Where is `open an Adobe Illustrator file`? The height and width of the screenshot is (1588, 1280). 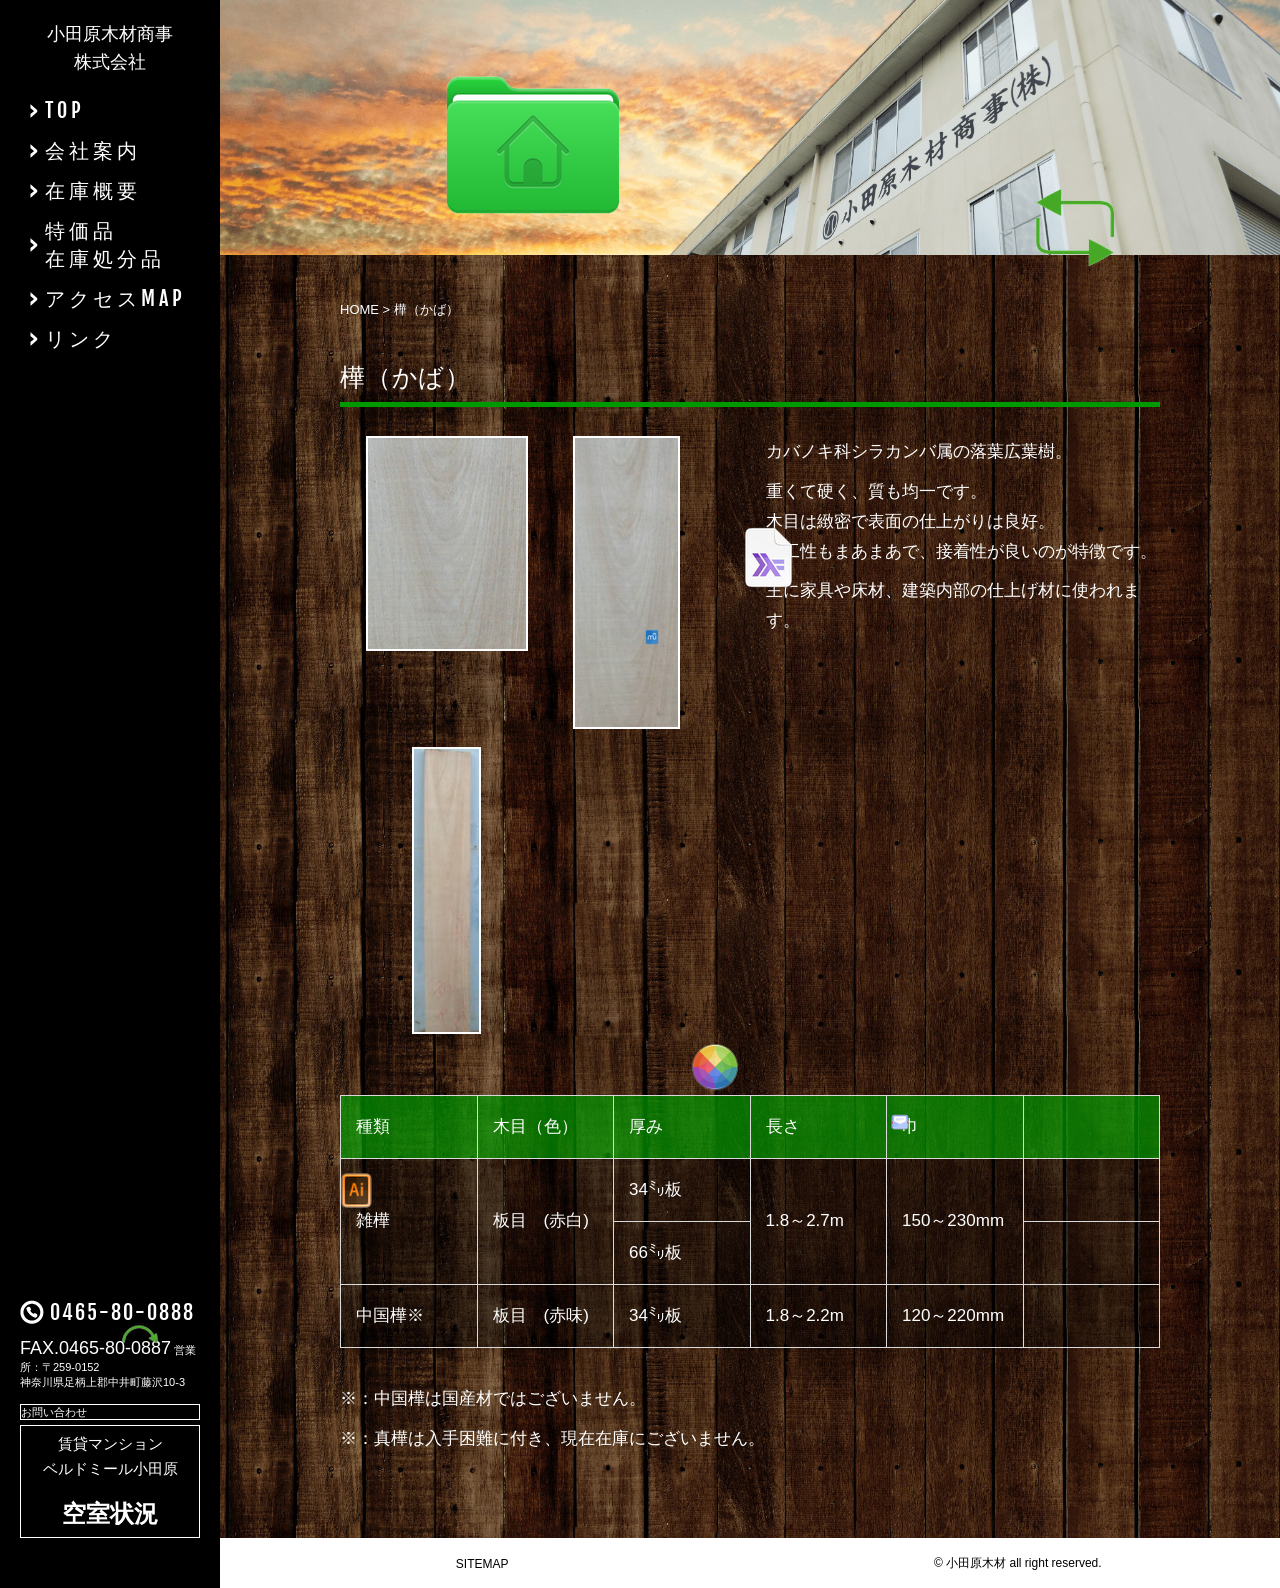
open an Adobe Illustrator file is located at coordinates (356, 1190).